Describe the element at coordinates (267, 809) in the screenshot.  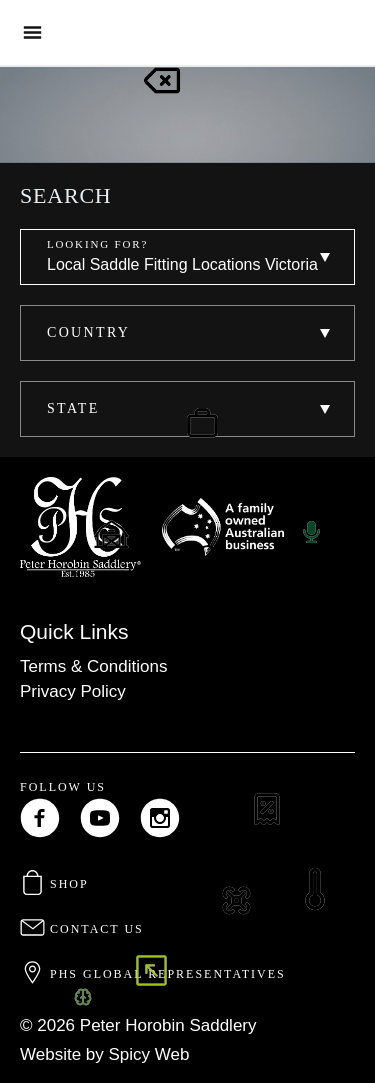
I see `view tax receipt or invoice` at that location.